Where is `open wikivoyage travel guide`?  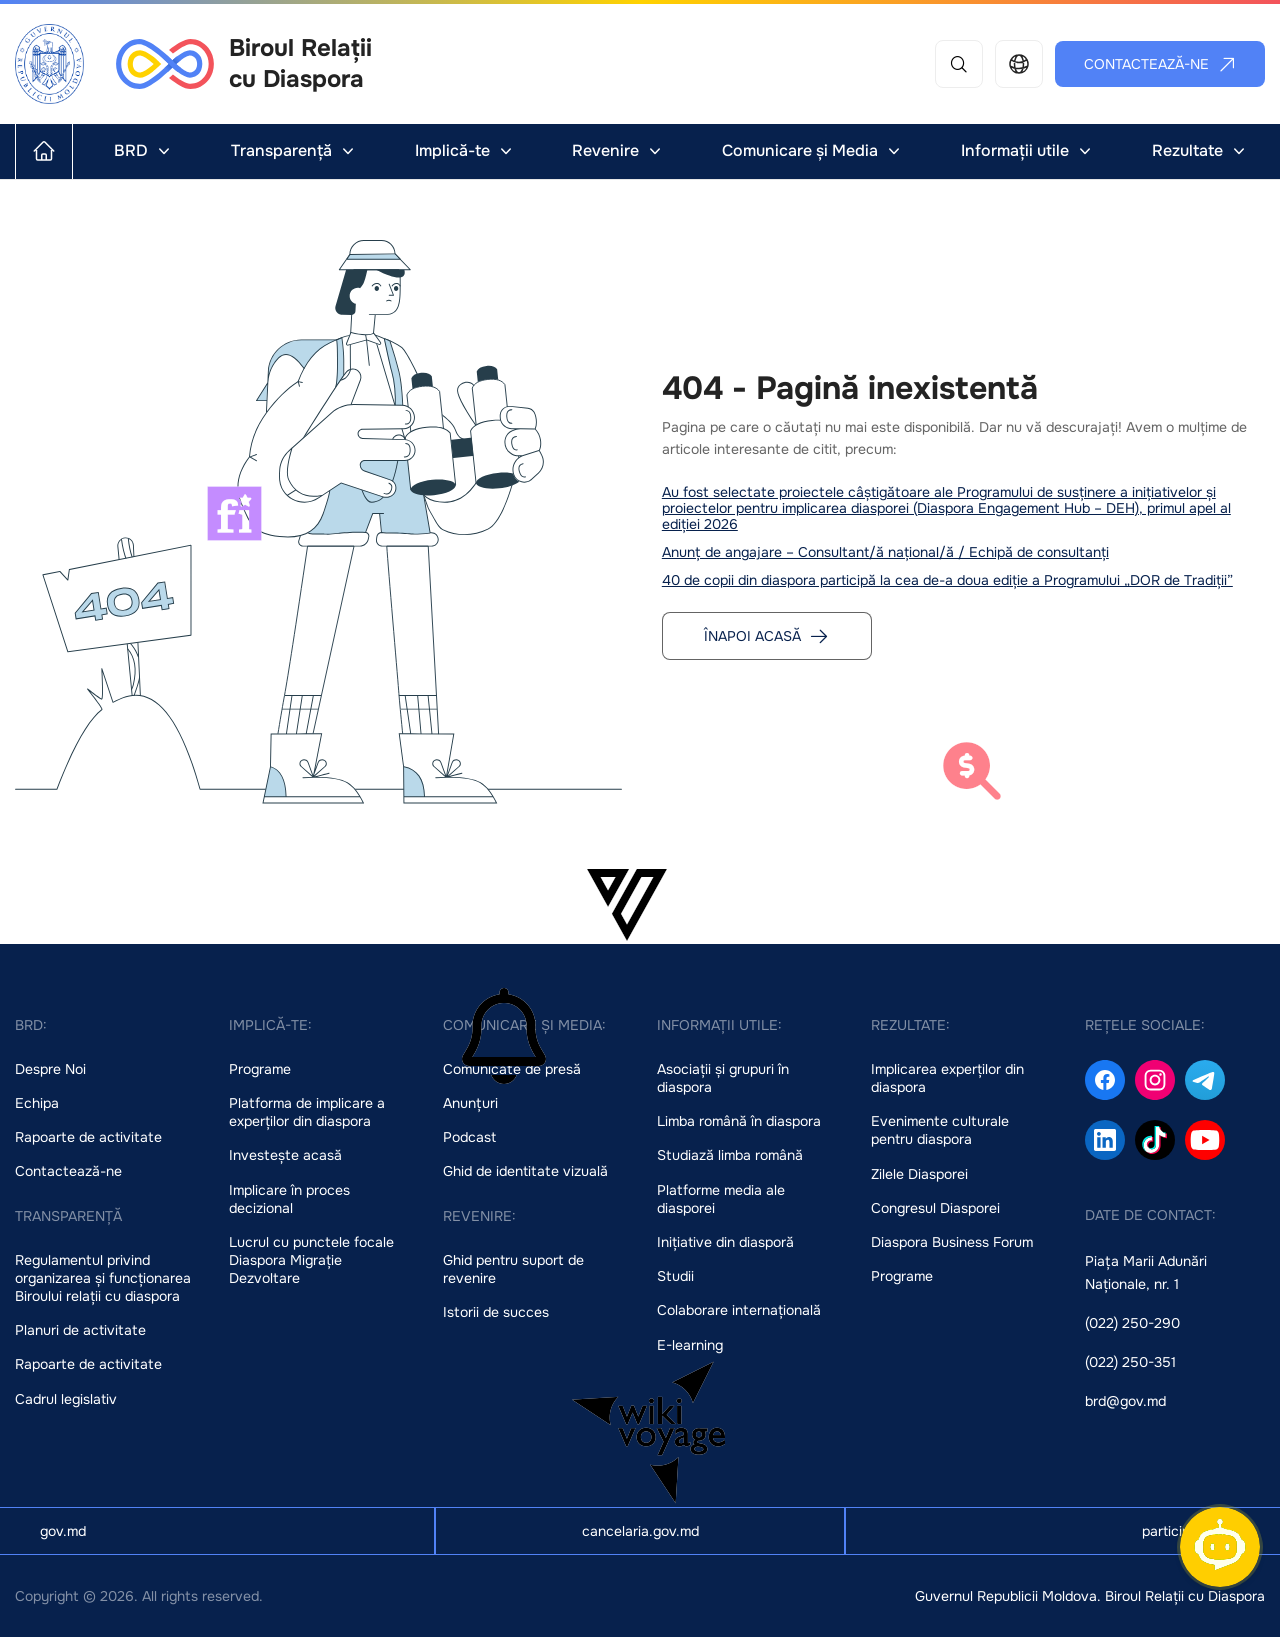 open wikivoyage travel guide is located at coordinates (648, 1432).